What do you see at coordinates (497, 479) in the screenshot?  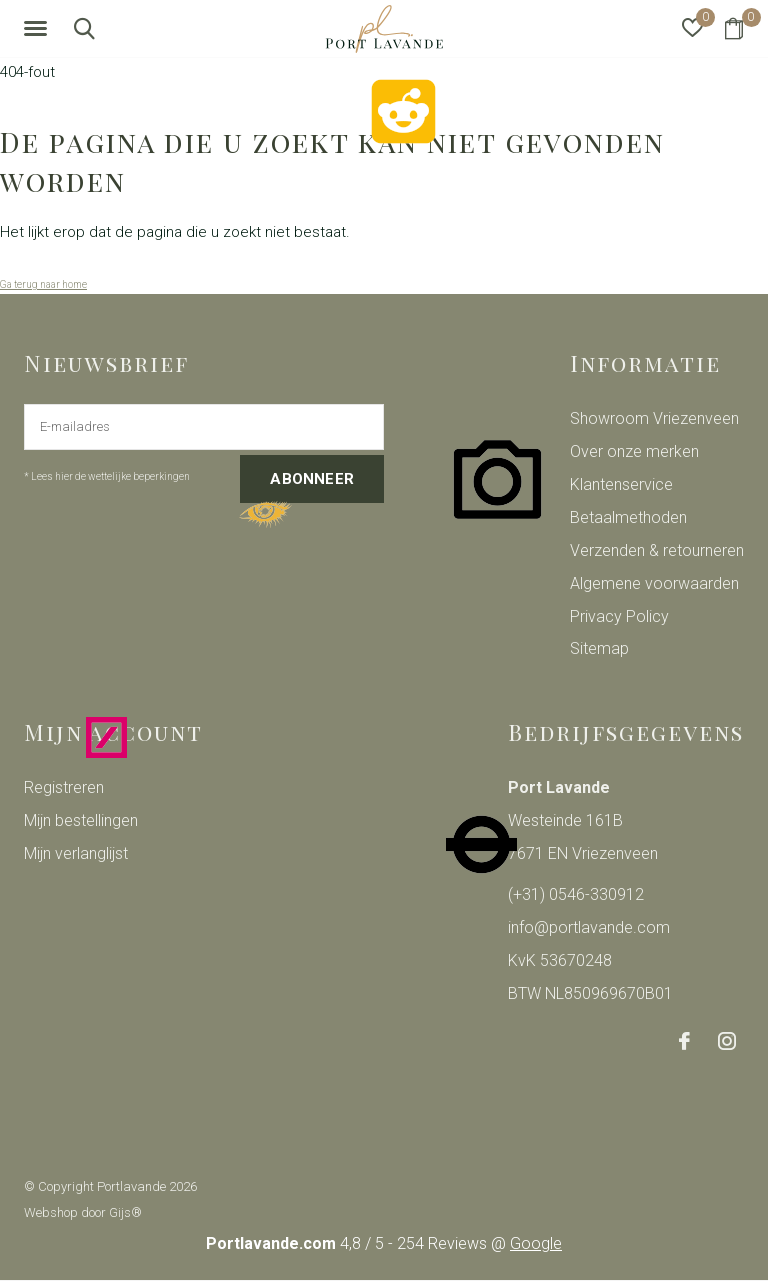 I see `take a photo` at bounding box center [497, 479].